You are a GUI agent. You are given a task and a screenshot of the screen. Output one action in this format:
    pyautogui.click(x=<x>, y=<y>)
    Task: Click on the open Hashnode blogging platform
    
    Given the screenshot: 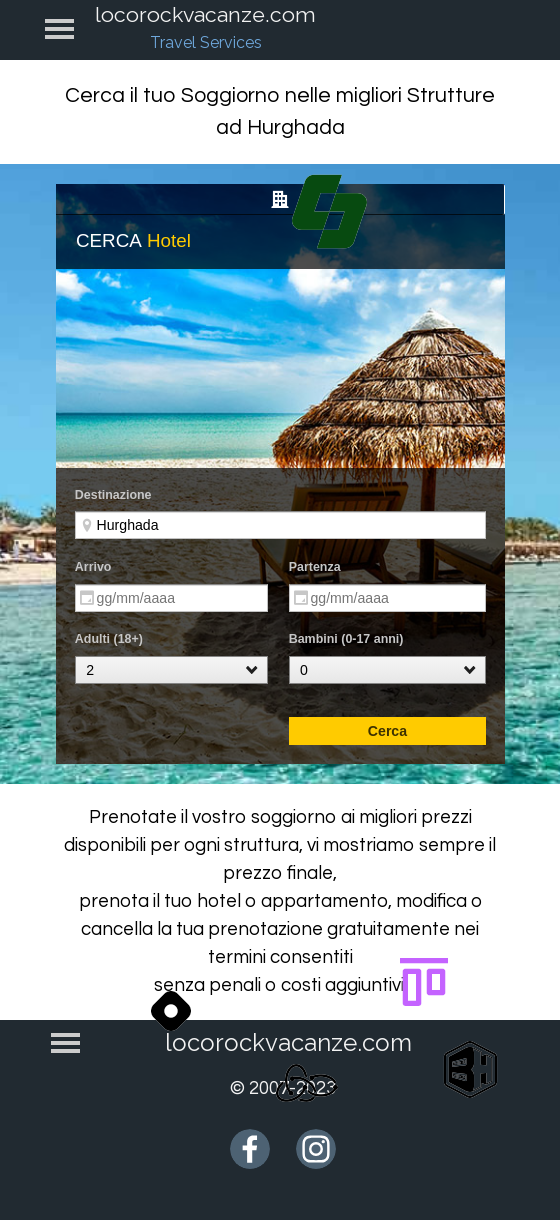 What is the action you would take?
    pyautogui.click(x=171, y=1011)
    